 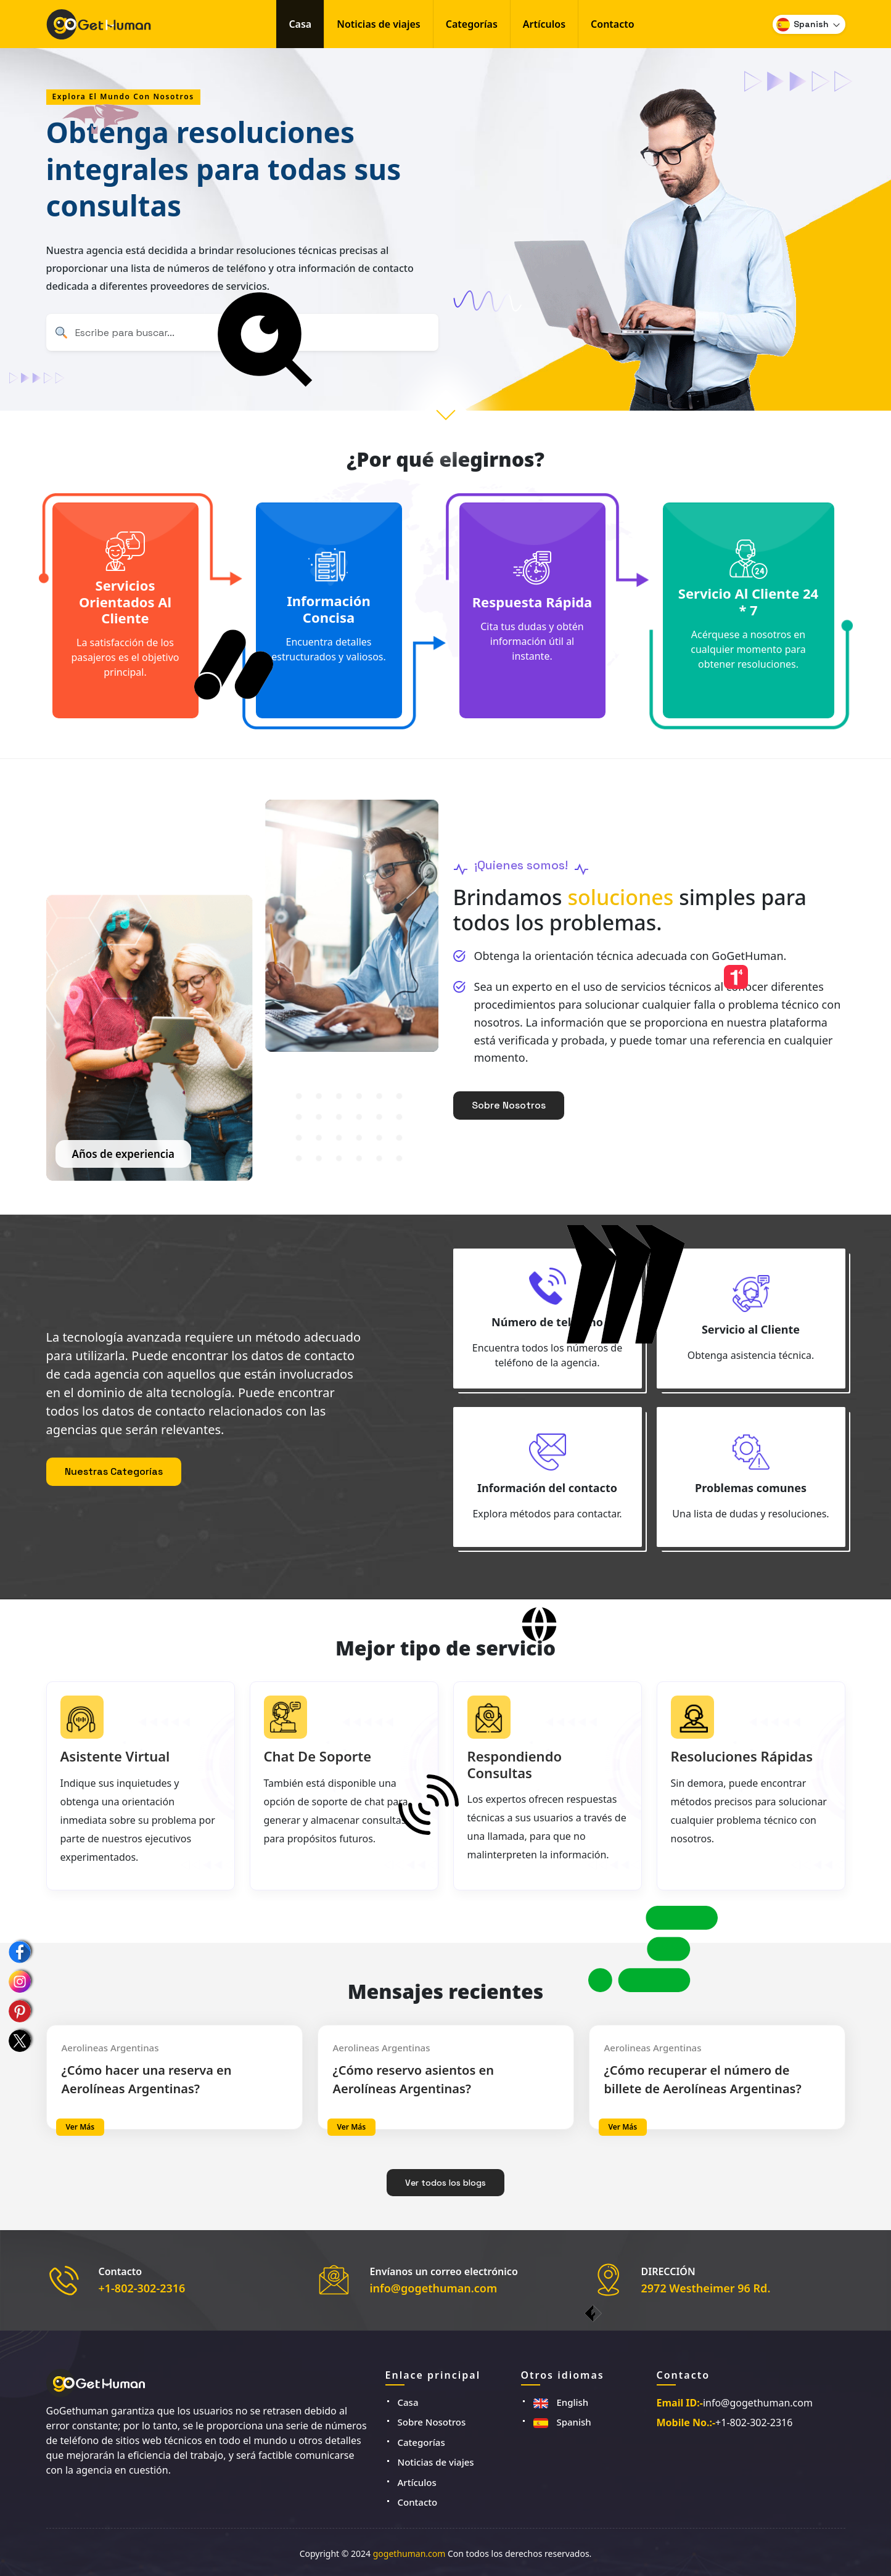 I want to click on open scrimba learning platform, so click(x=653, y=1949).